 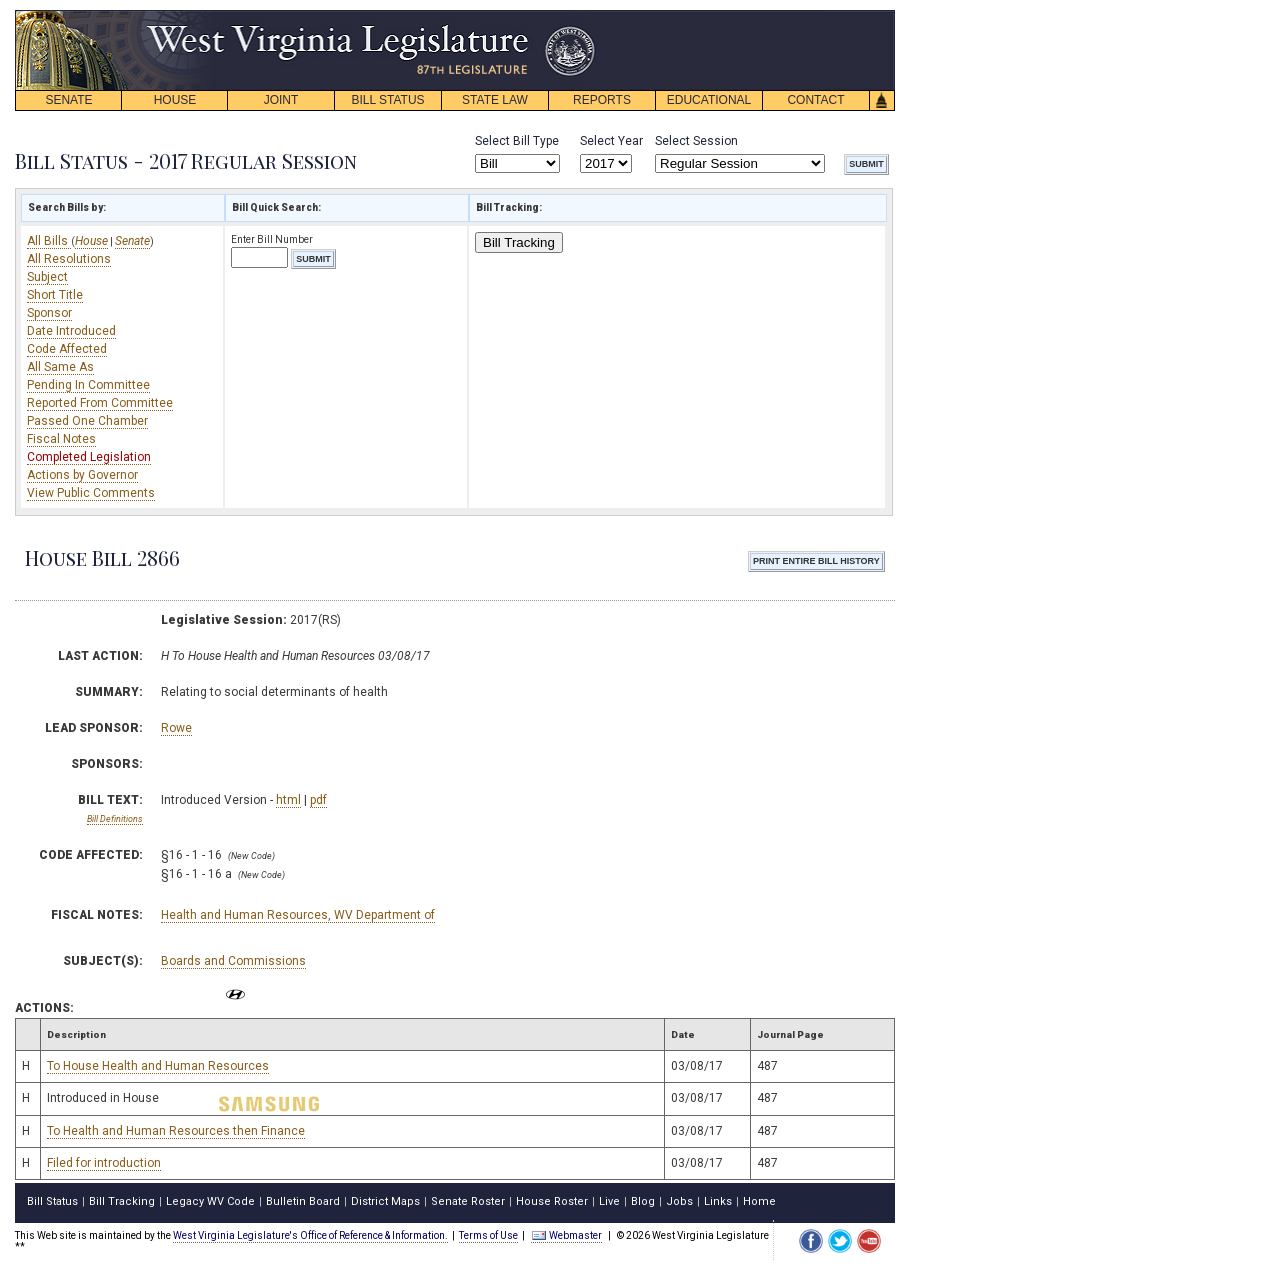 What do you see at coordinates (269, 1104) in the screenshot?
I see `Samsung brand logo` at bounding box center [269, 1104].